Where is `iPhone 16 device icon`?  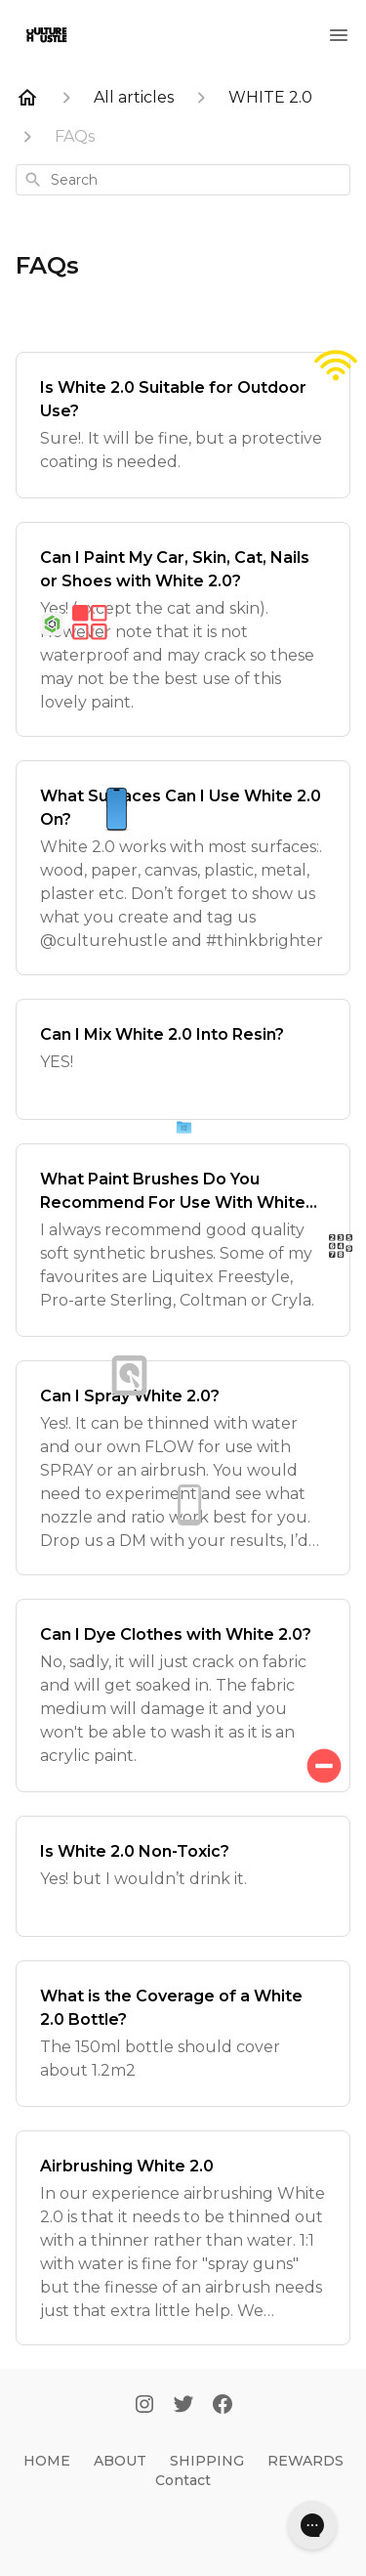
iPhone 16 device icon is located at coordinates (116, 809).